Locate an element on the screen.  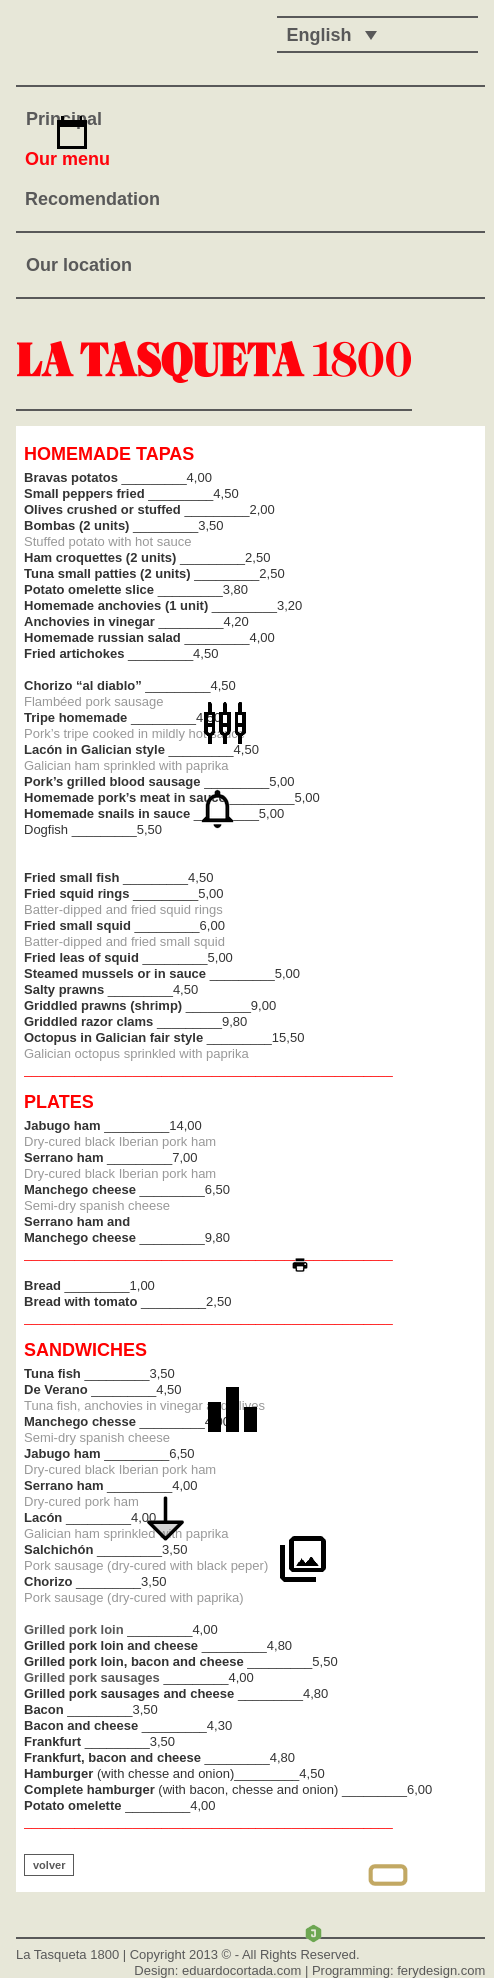
print this document is located at coordinates (300, 1265).